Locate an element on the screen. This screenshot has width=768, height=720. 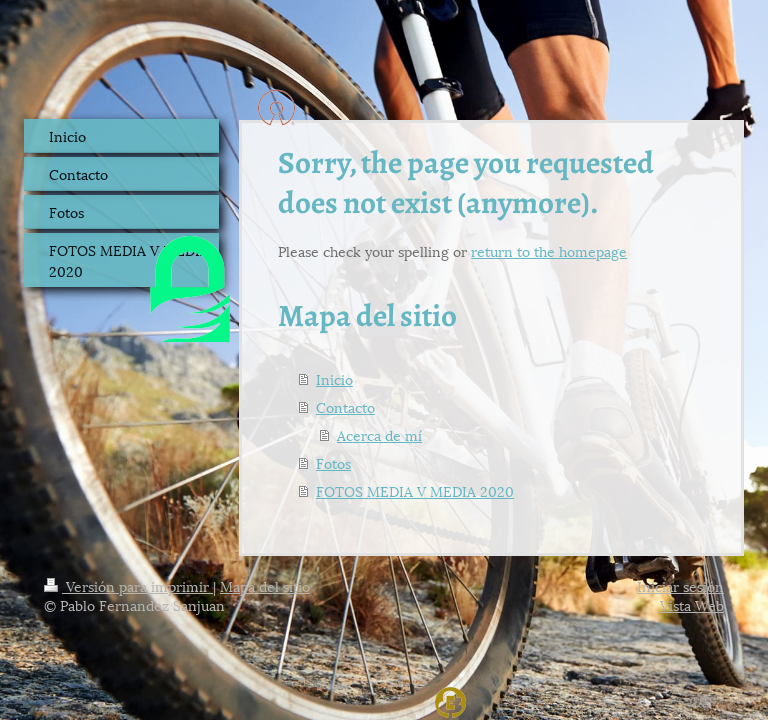
open ecosia search engine is located at coordinates (450, 702).